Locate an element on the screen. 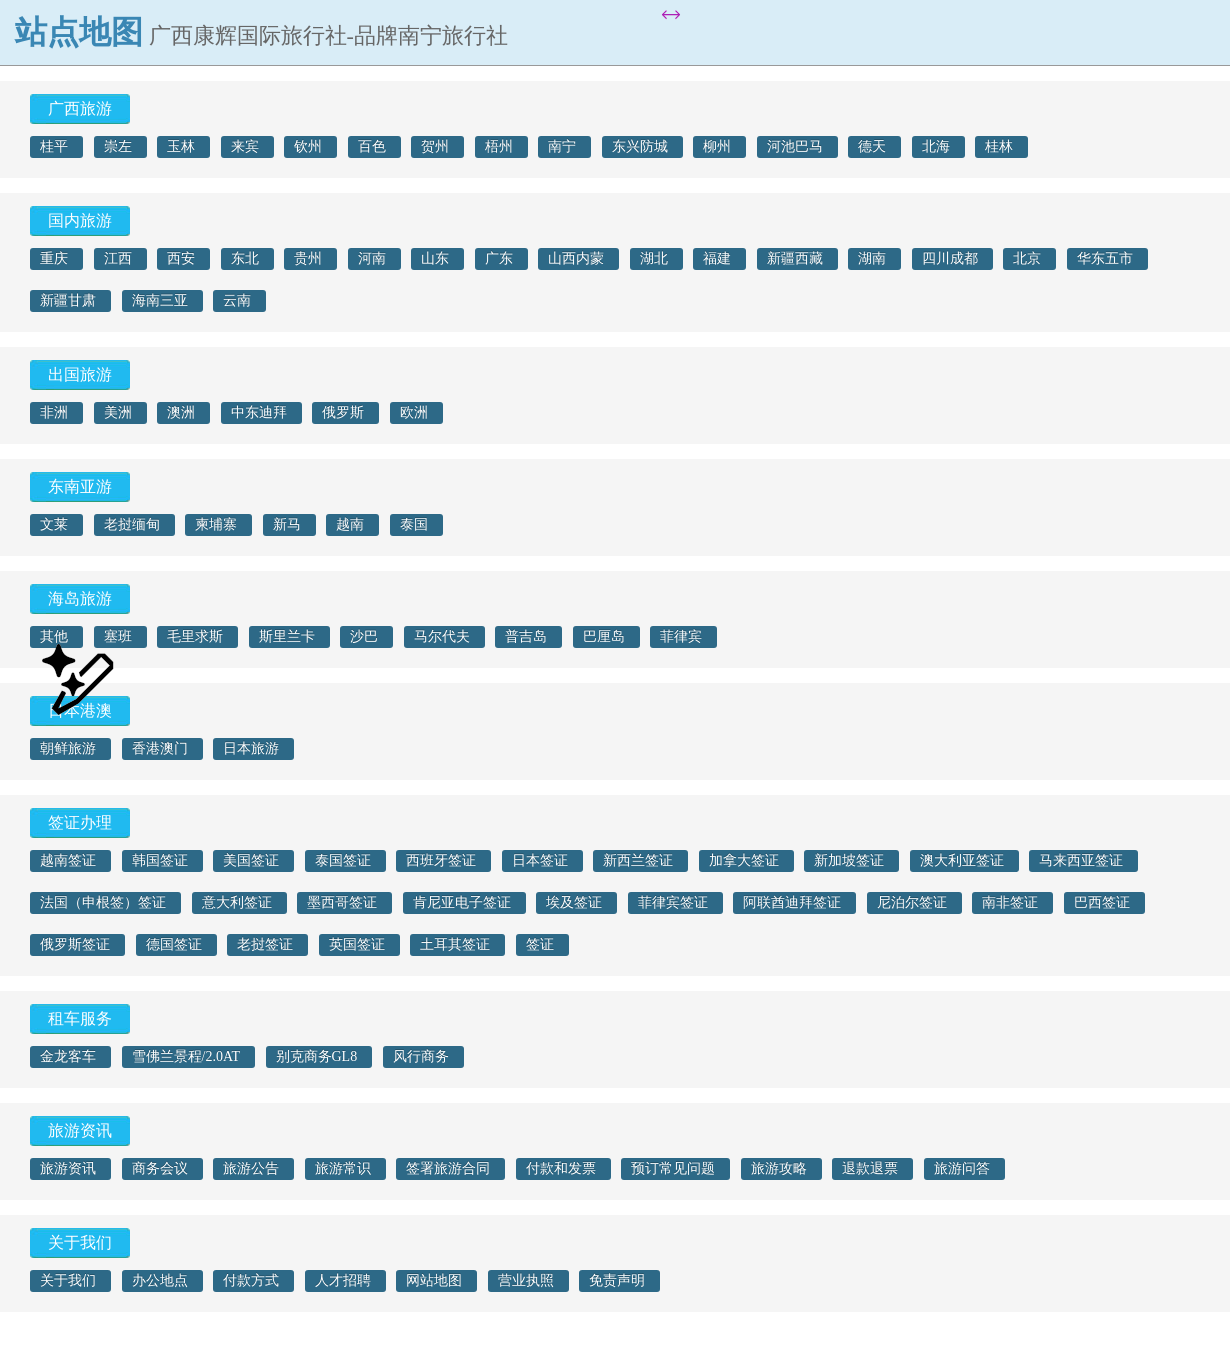 This screenshot has width=1230, height=1367. edit with AI assistance is located at coordinates (80, 682).